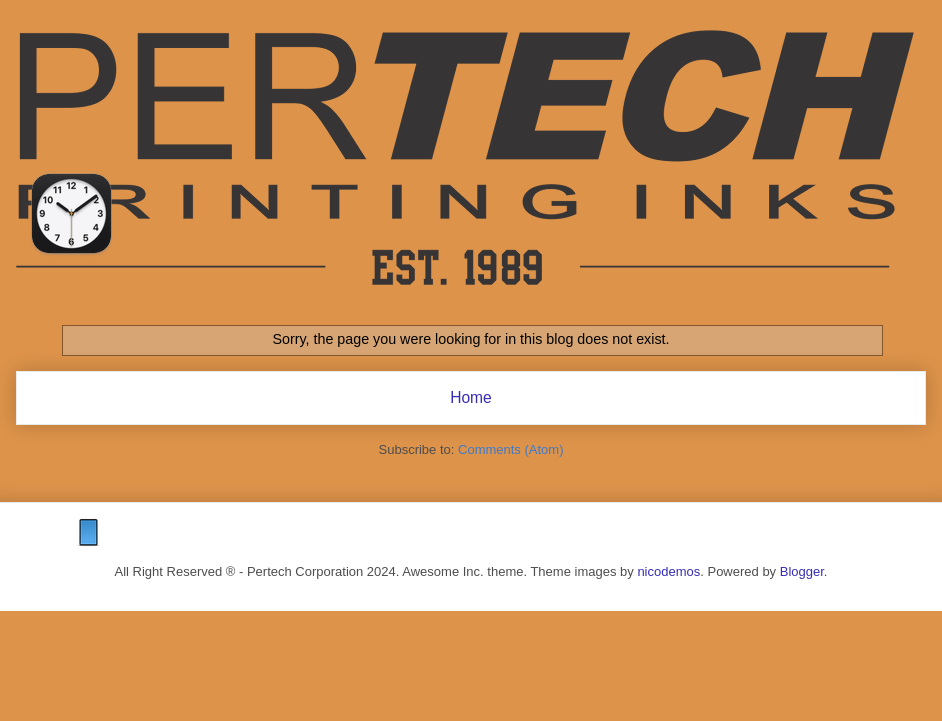 The height and width of the screenshot is (721, 942). Describe the element at coordinates (88, 529) in the screenshot. I see `iPad Mini device icon` at that location.